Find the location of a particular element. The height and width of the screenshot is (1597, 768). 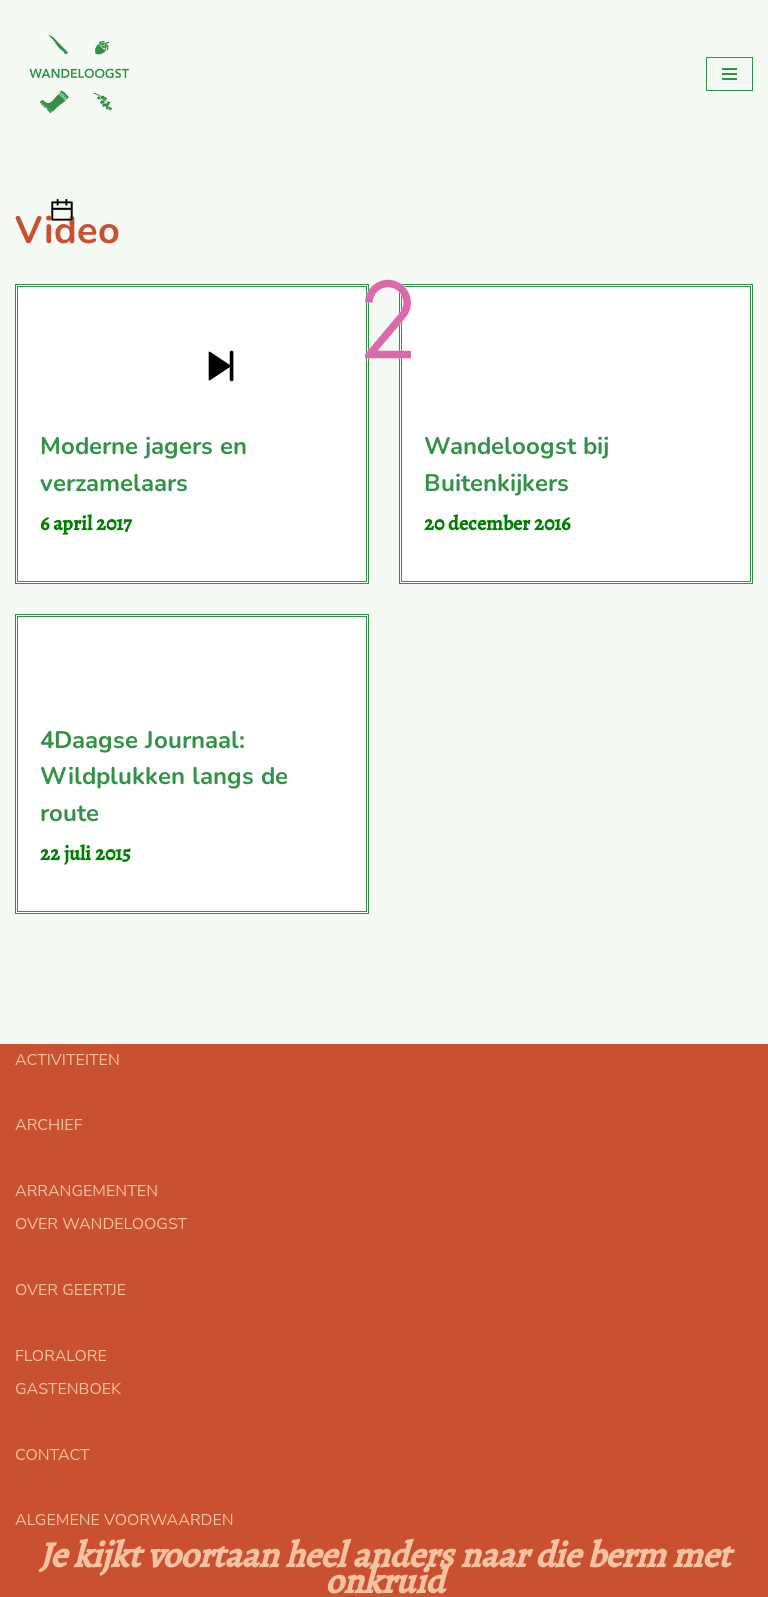

skip to the next track is located at coordinates (222, 366).